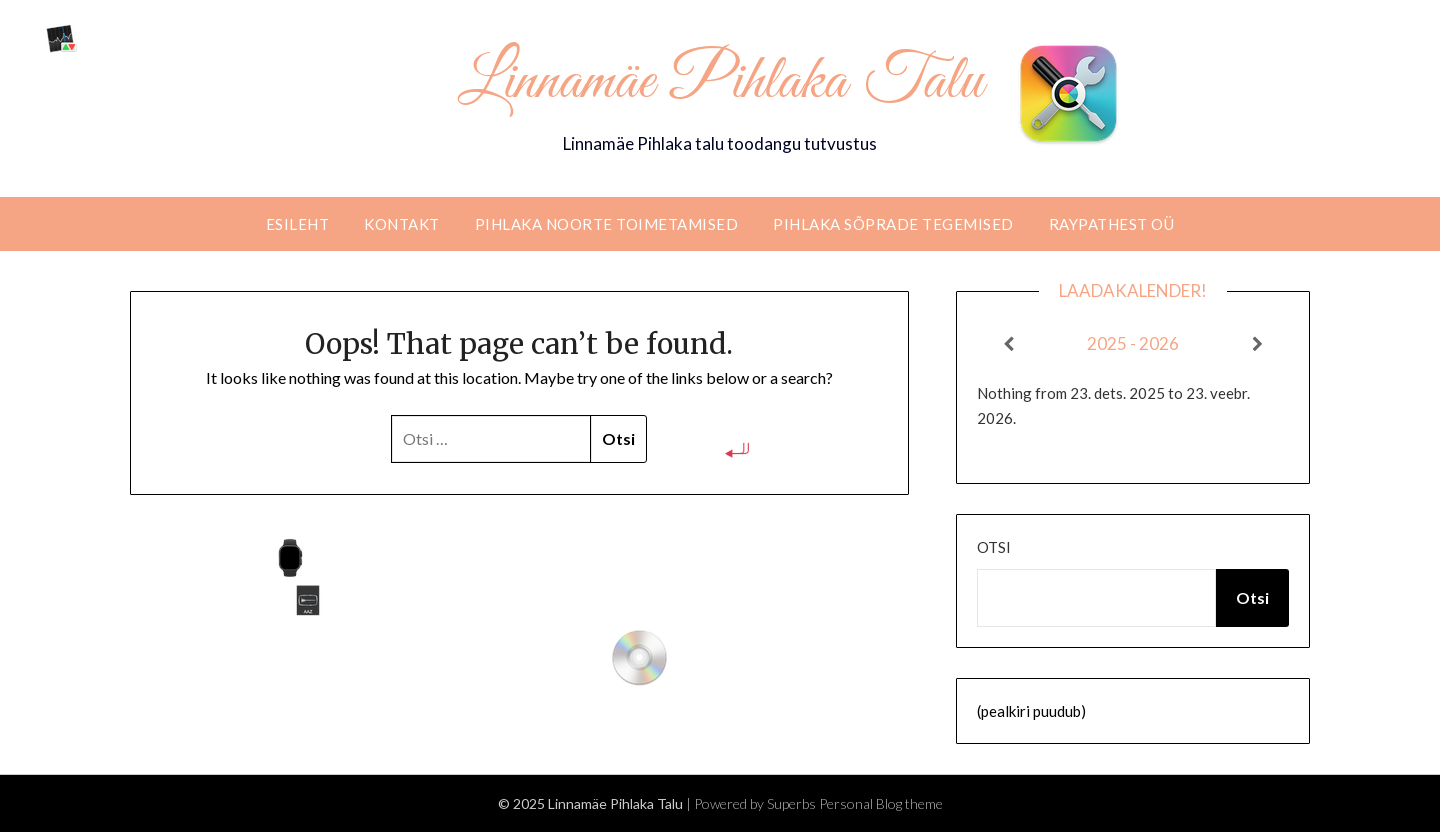 The image size is (1440, 832). I want to click on access stocks preferences or settings, so click(61, 38).